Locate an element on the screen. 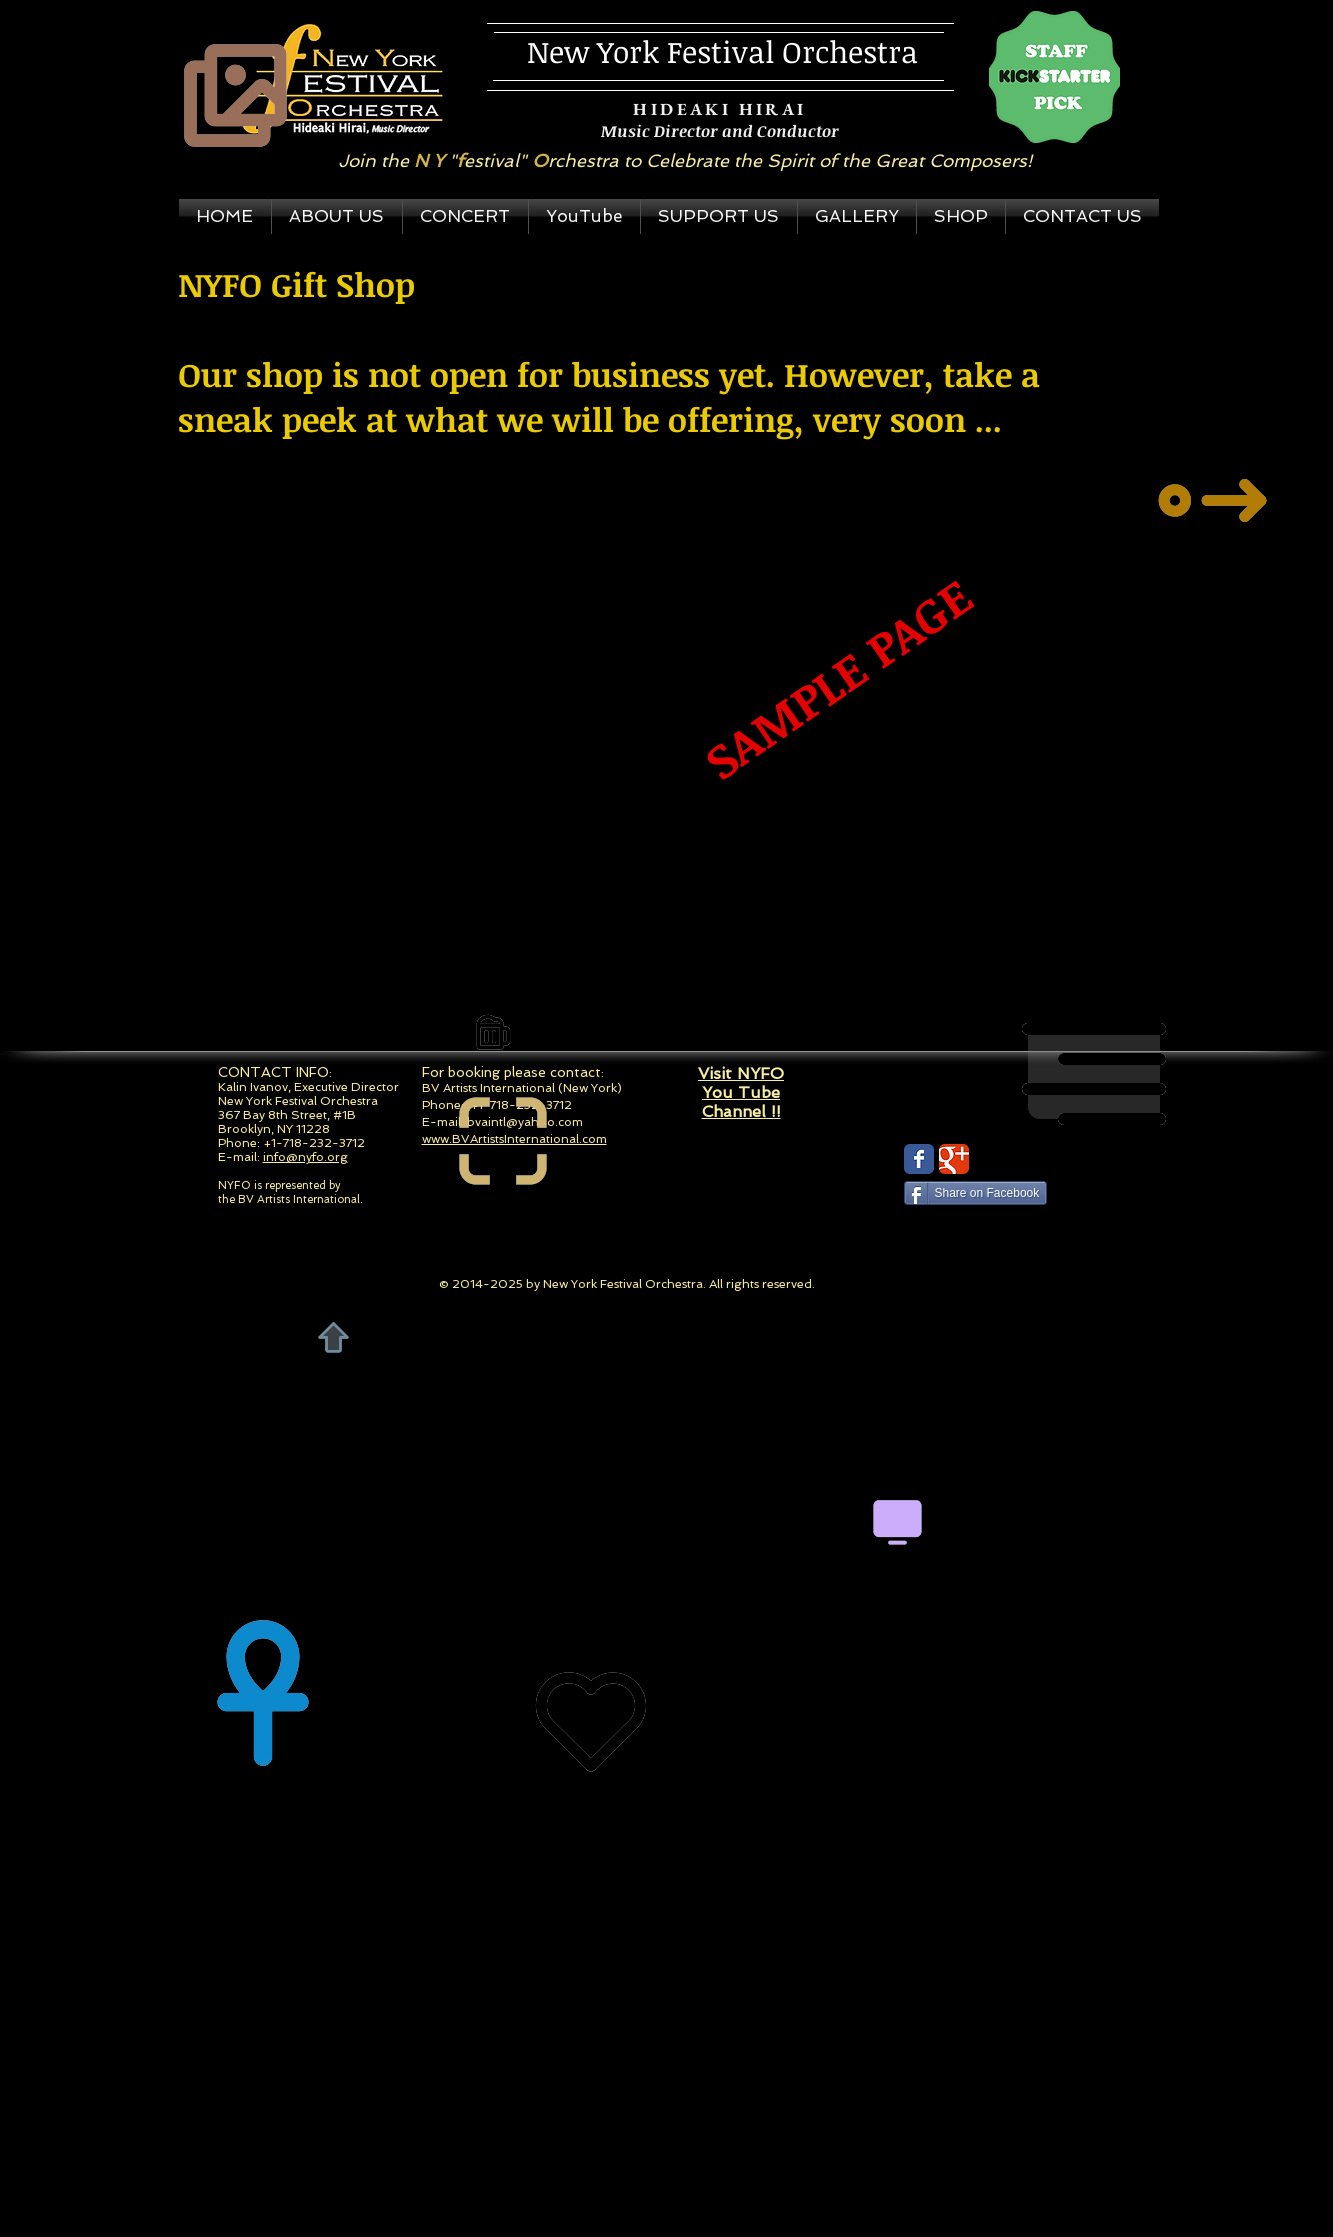  indicates egyptian or ancient history content is located at coordinates (263, 1693).